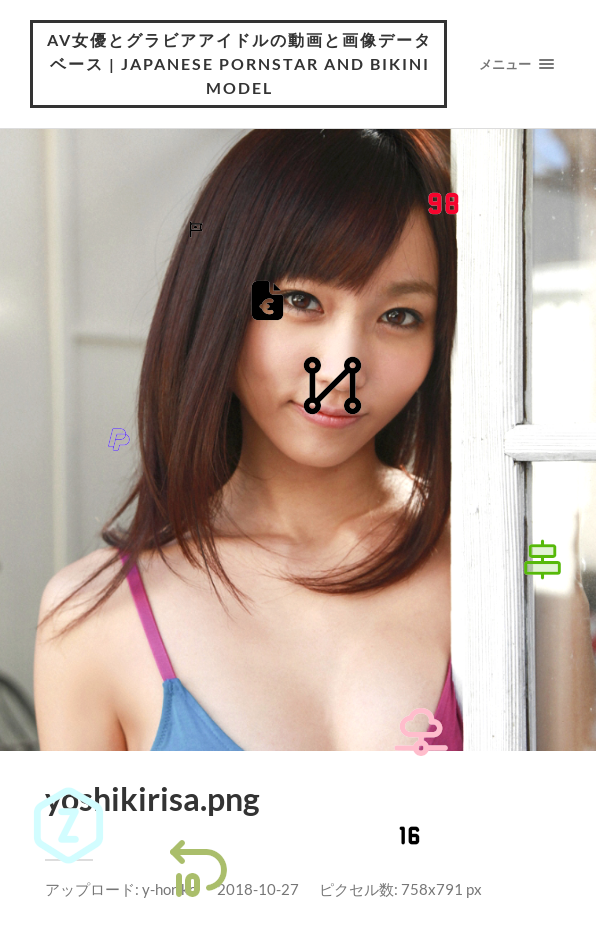 This screenshot has height=945, width=596. What do you see at coordinates (267, 300) in the screenshot?
I see `view euro currency document` at bounding box center [267, 300].